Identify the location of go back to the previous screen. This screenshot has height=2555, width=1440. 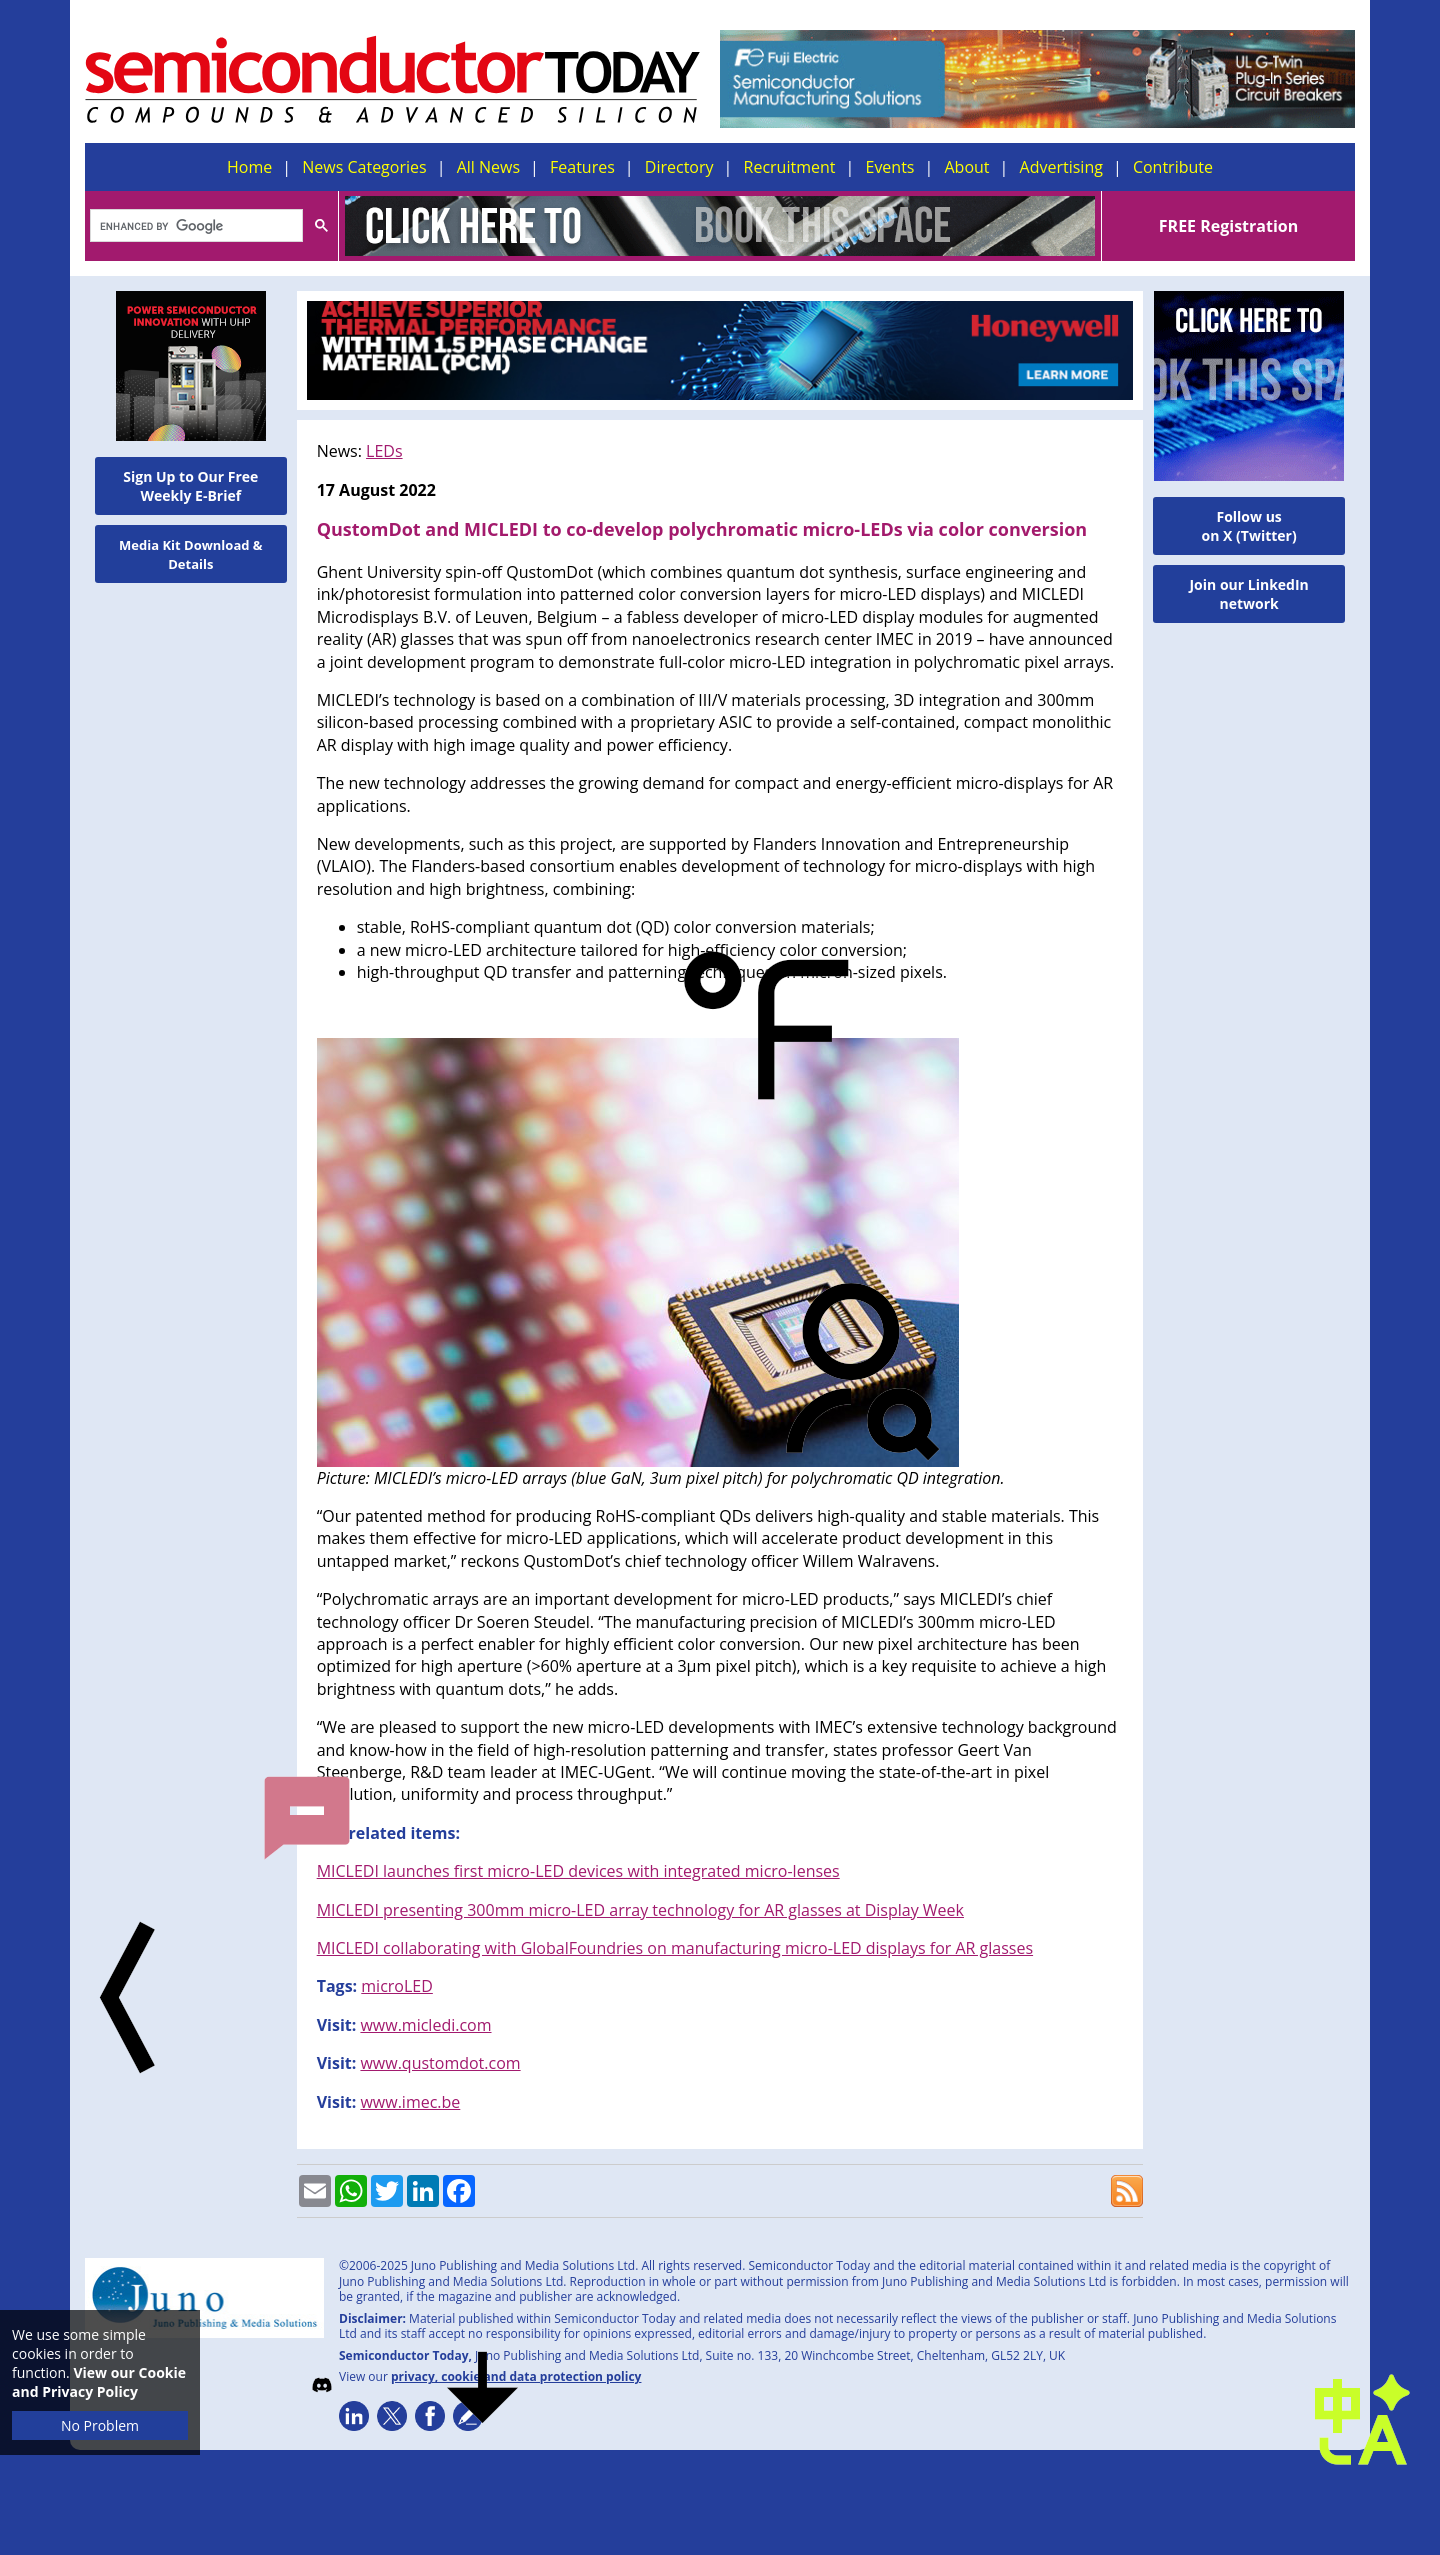
(130, 1997).